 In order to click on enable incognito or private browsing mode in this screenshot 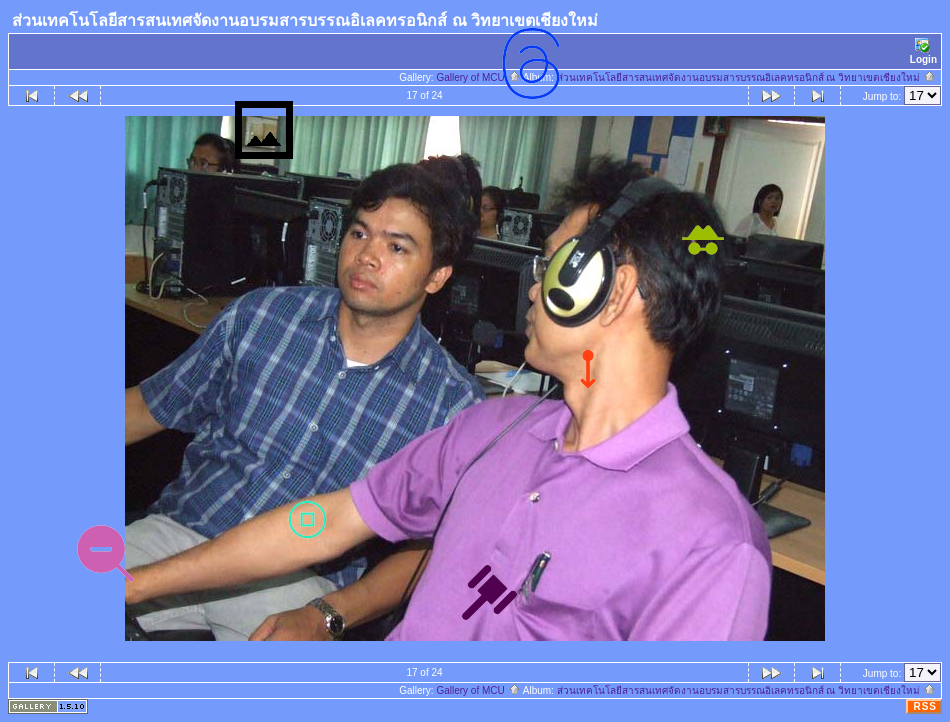, I will do `click(703, 240)`.